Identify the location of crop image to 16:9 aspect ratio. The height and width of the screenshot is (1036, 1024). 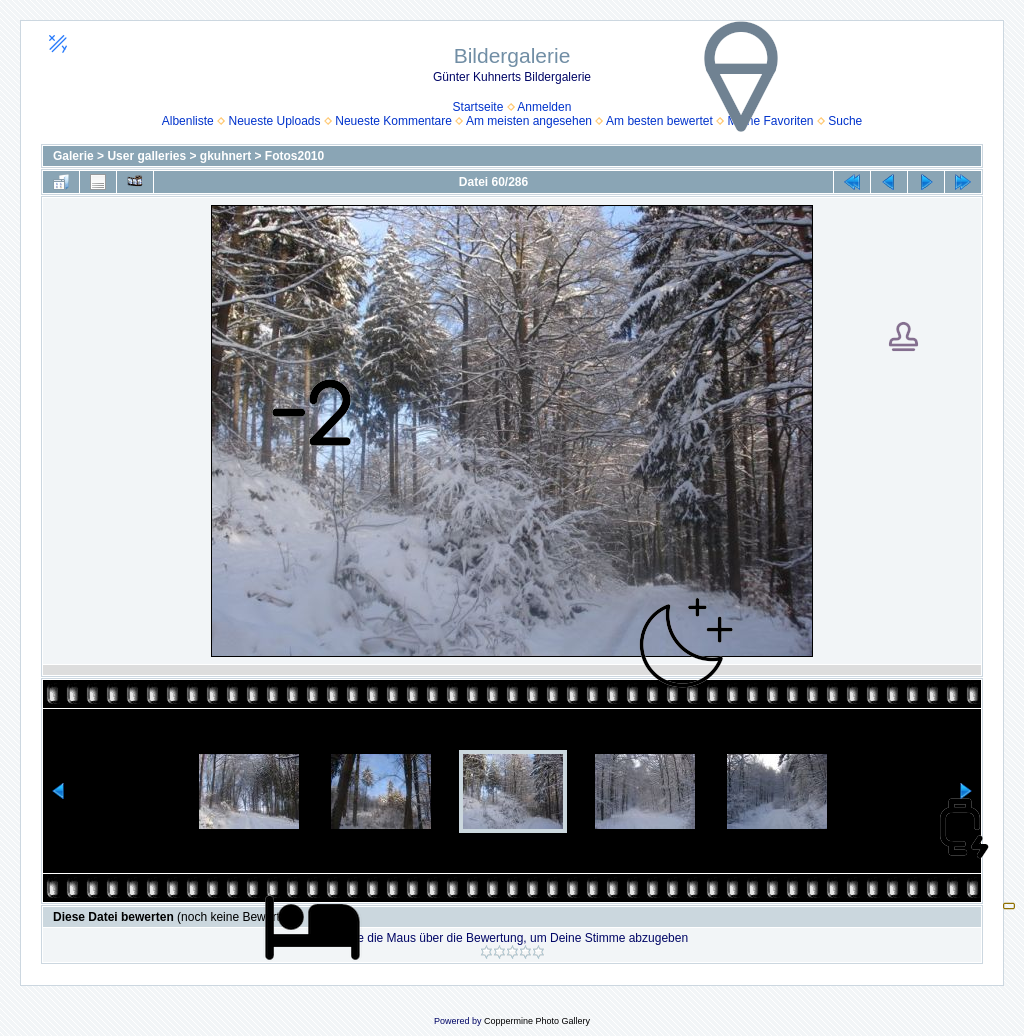
(1009, 906).